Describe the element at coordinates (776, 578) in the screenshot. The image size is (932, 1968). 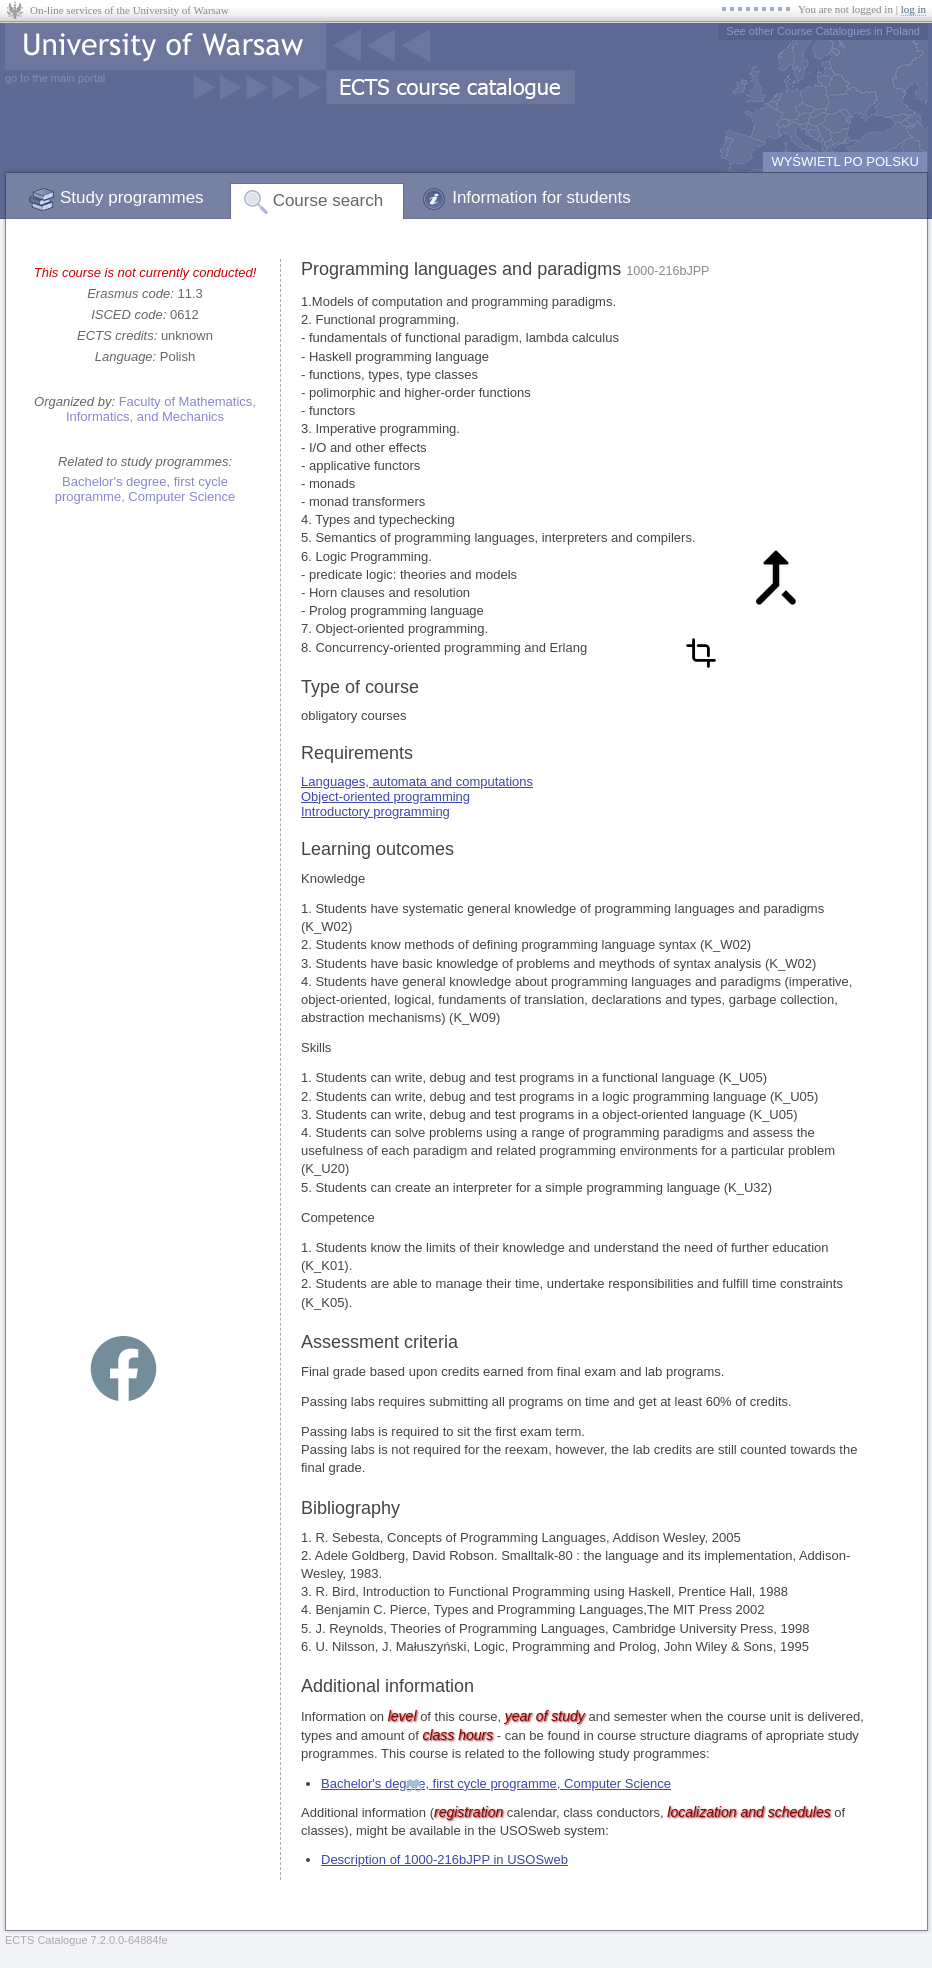
I see `merge two active calls into a conference` at that location.